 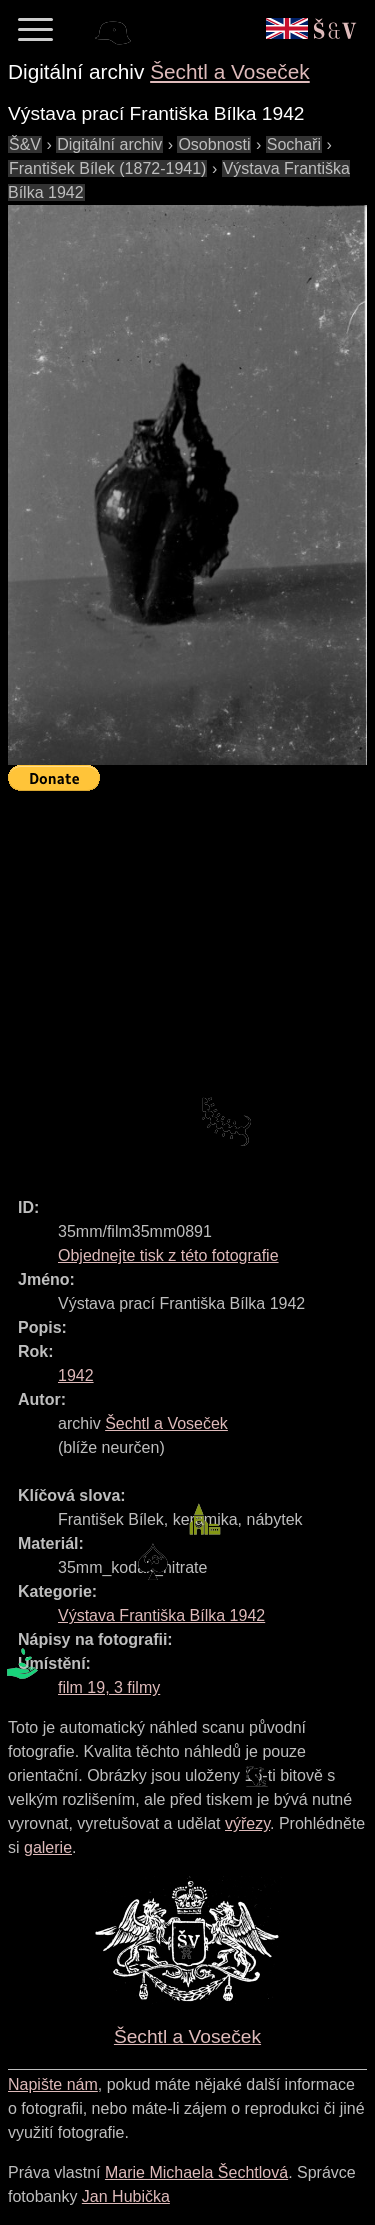 What do you see at coordinates (22, 1663) in the screenshot?
I see `receive a payment or funds` at bounding box center [22, 1663].